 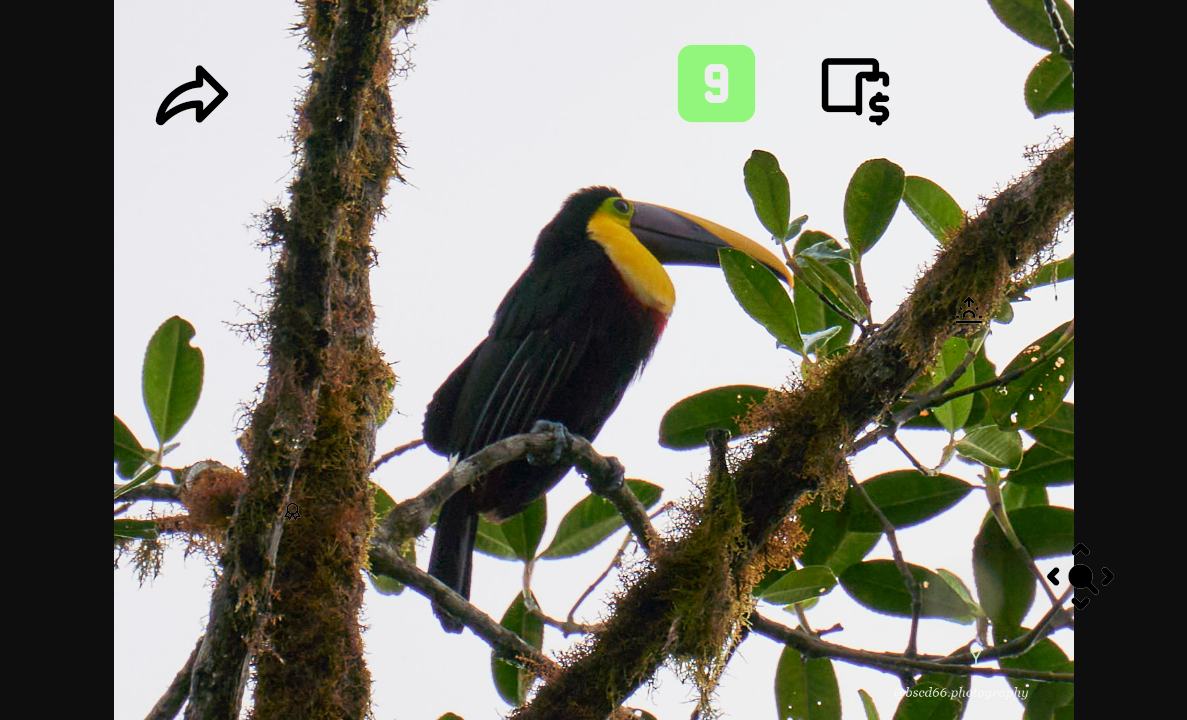 I want to click on view achievements or awards, so click(x=292, y=511).